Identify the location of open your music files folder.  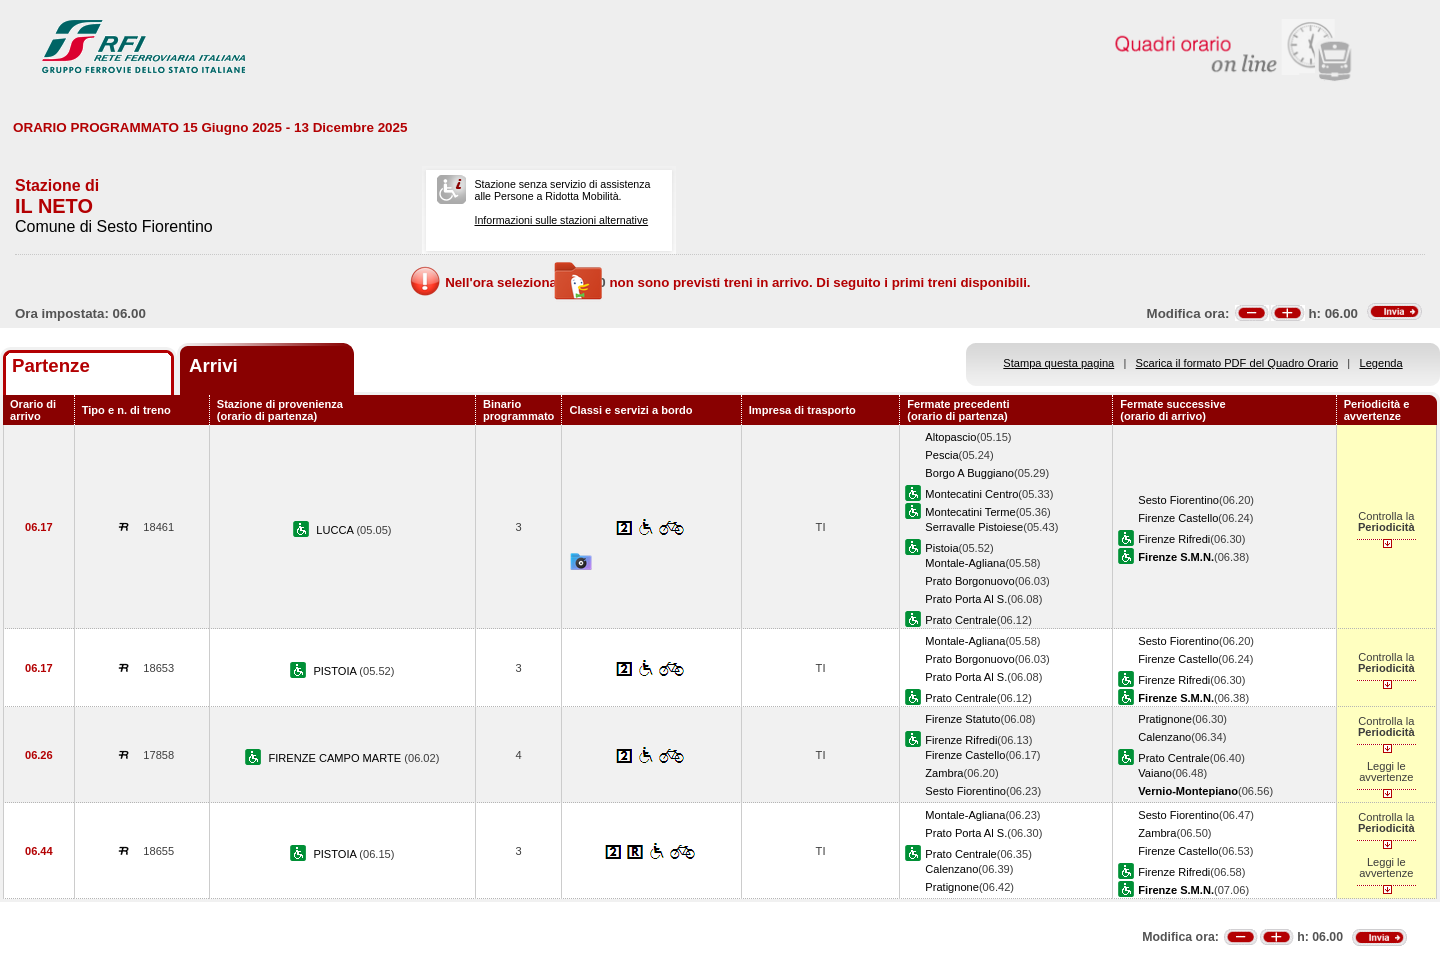
(581, 562).